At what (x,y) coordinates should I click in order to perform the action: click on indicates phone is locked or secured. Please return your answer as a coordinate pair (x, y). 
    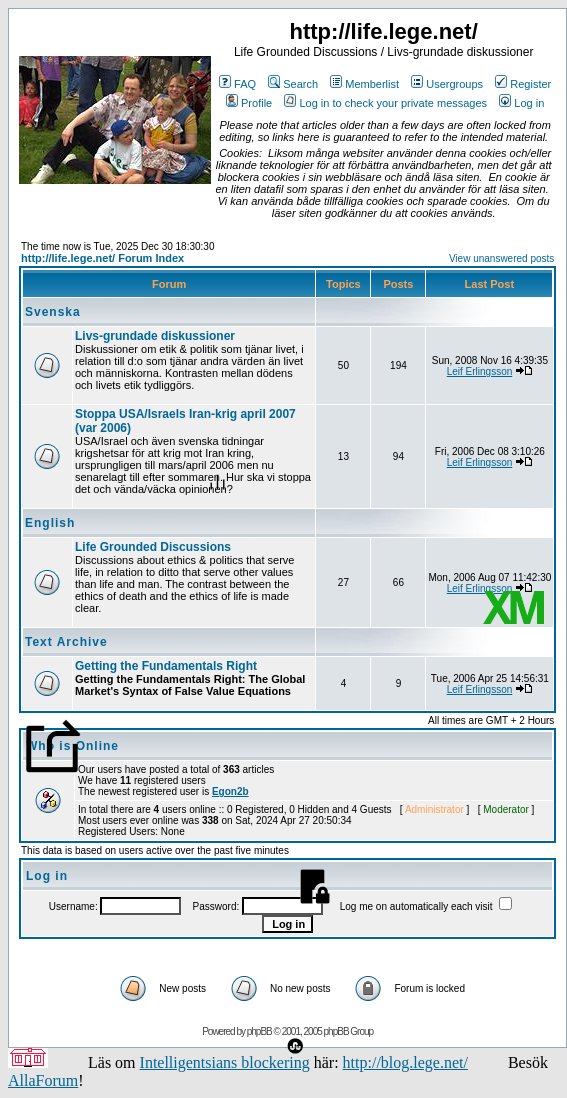
    Looking at the image, I should click on (312, 886).